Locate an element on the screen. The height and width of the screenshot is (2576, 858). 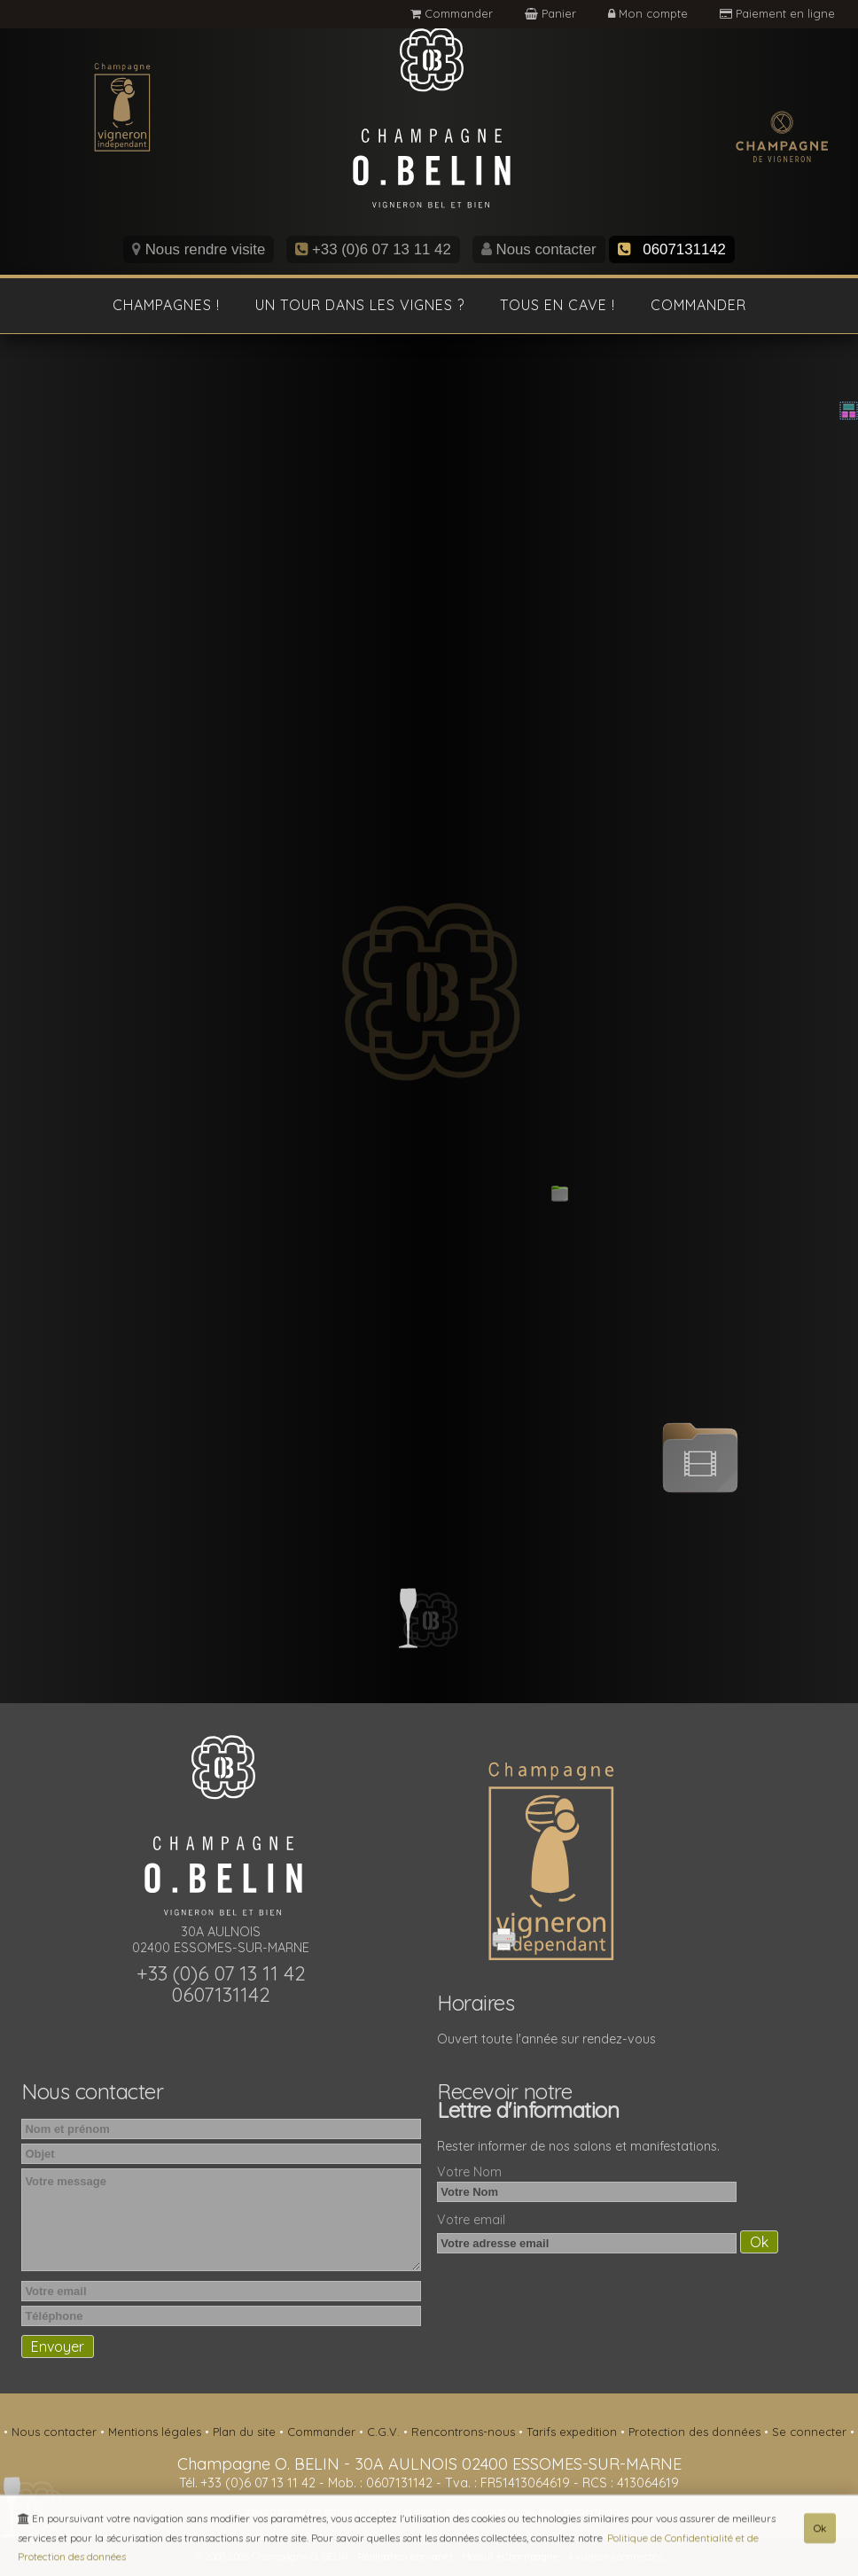
select all items in the current view is located at coordinates (848, 410).